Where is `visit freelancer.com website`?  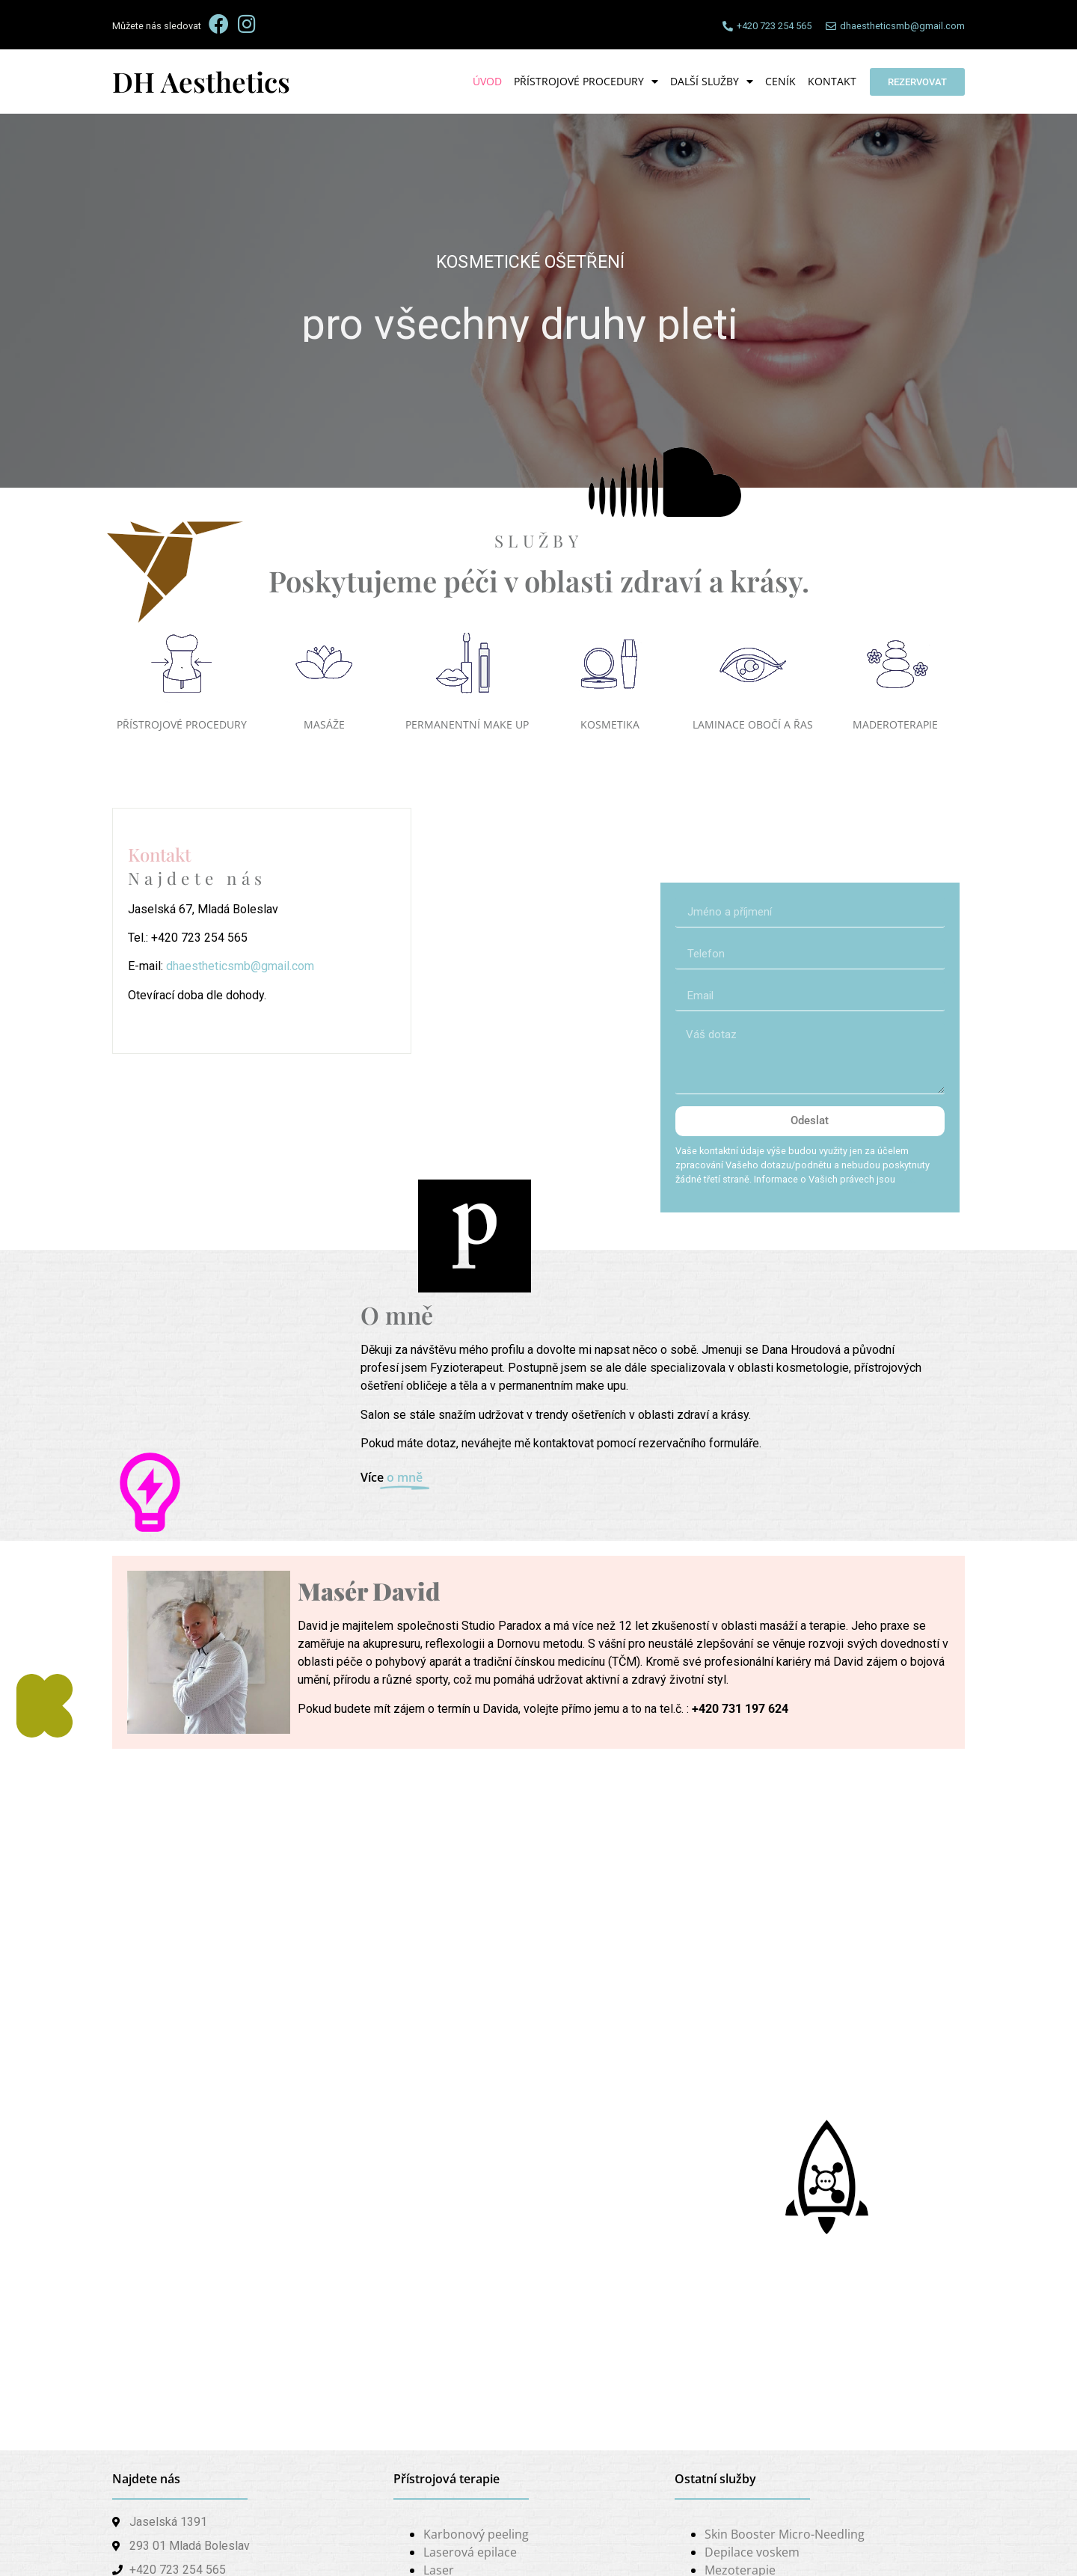 visit freelancer.com website is located at coordinates (175, 572).